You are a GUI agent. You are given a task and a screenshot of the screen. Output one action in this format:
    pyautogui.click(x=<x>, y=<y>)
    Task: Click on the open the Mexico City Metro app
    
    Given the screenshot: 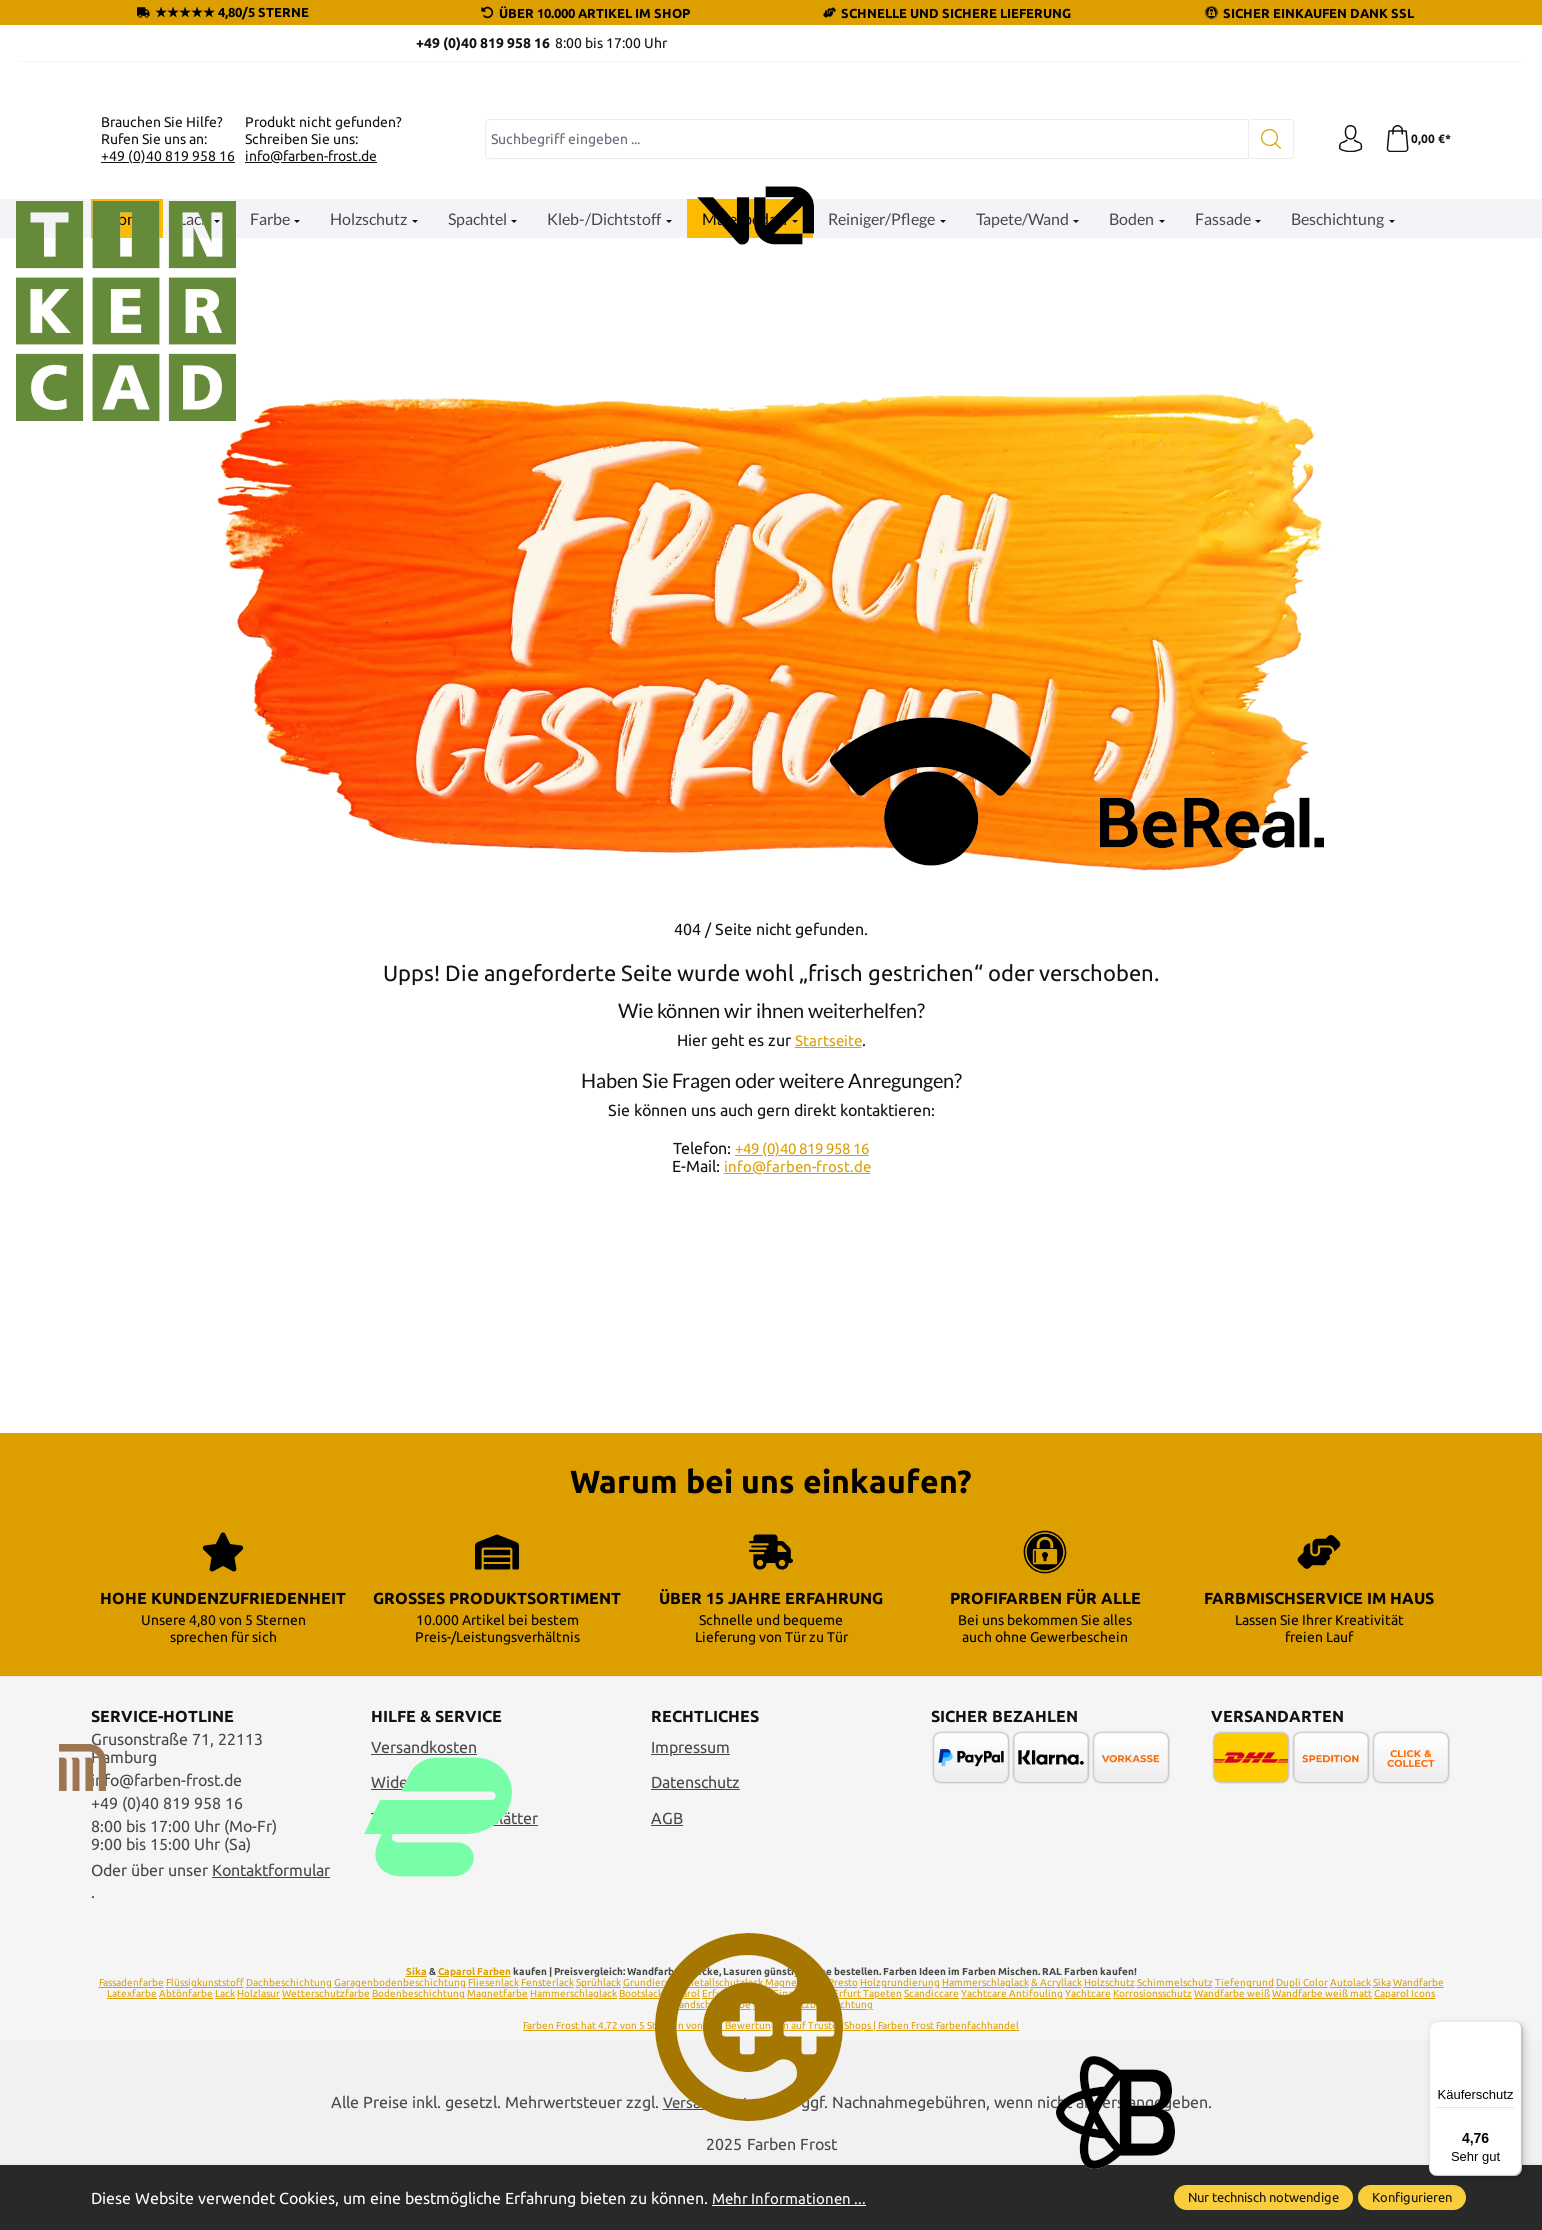 What is the action you would take?
    pyautogui.click(x=82, y=1767)
    